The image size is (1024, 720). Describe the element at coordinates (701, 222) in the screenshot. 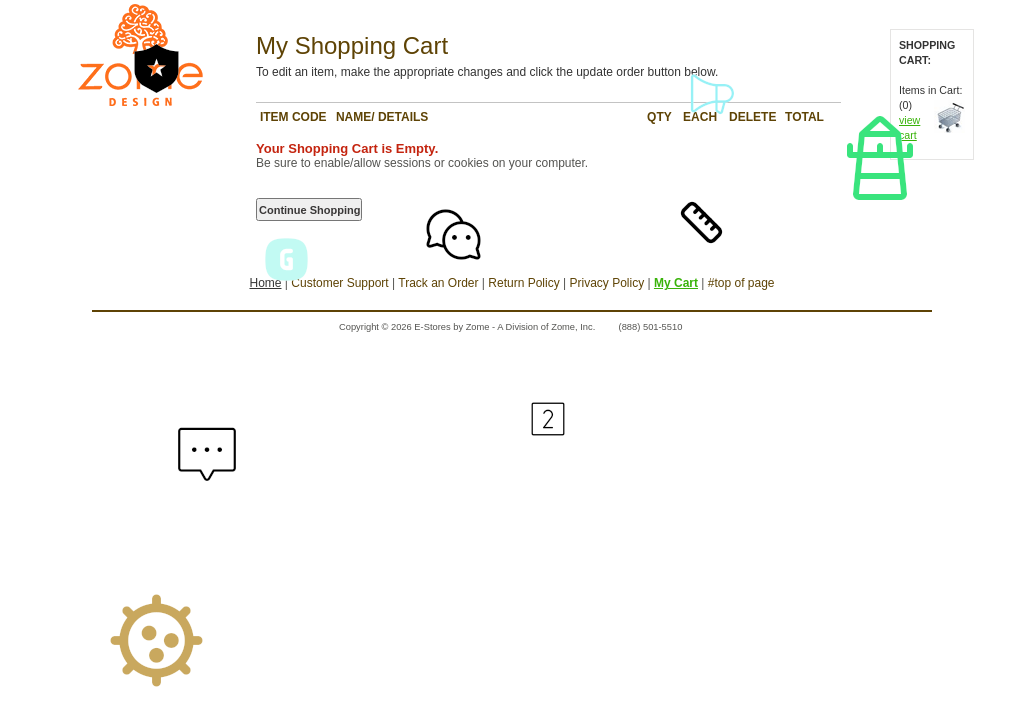

I see `access measurement tools` at that location.